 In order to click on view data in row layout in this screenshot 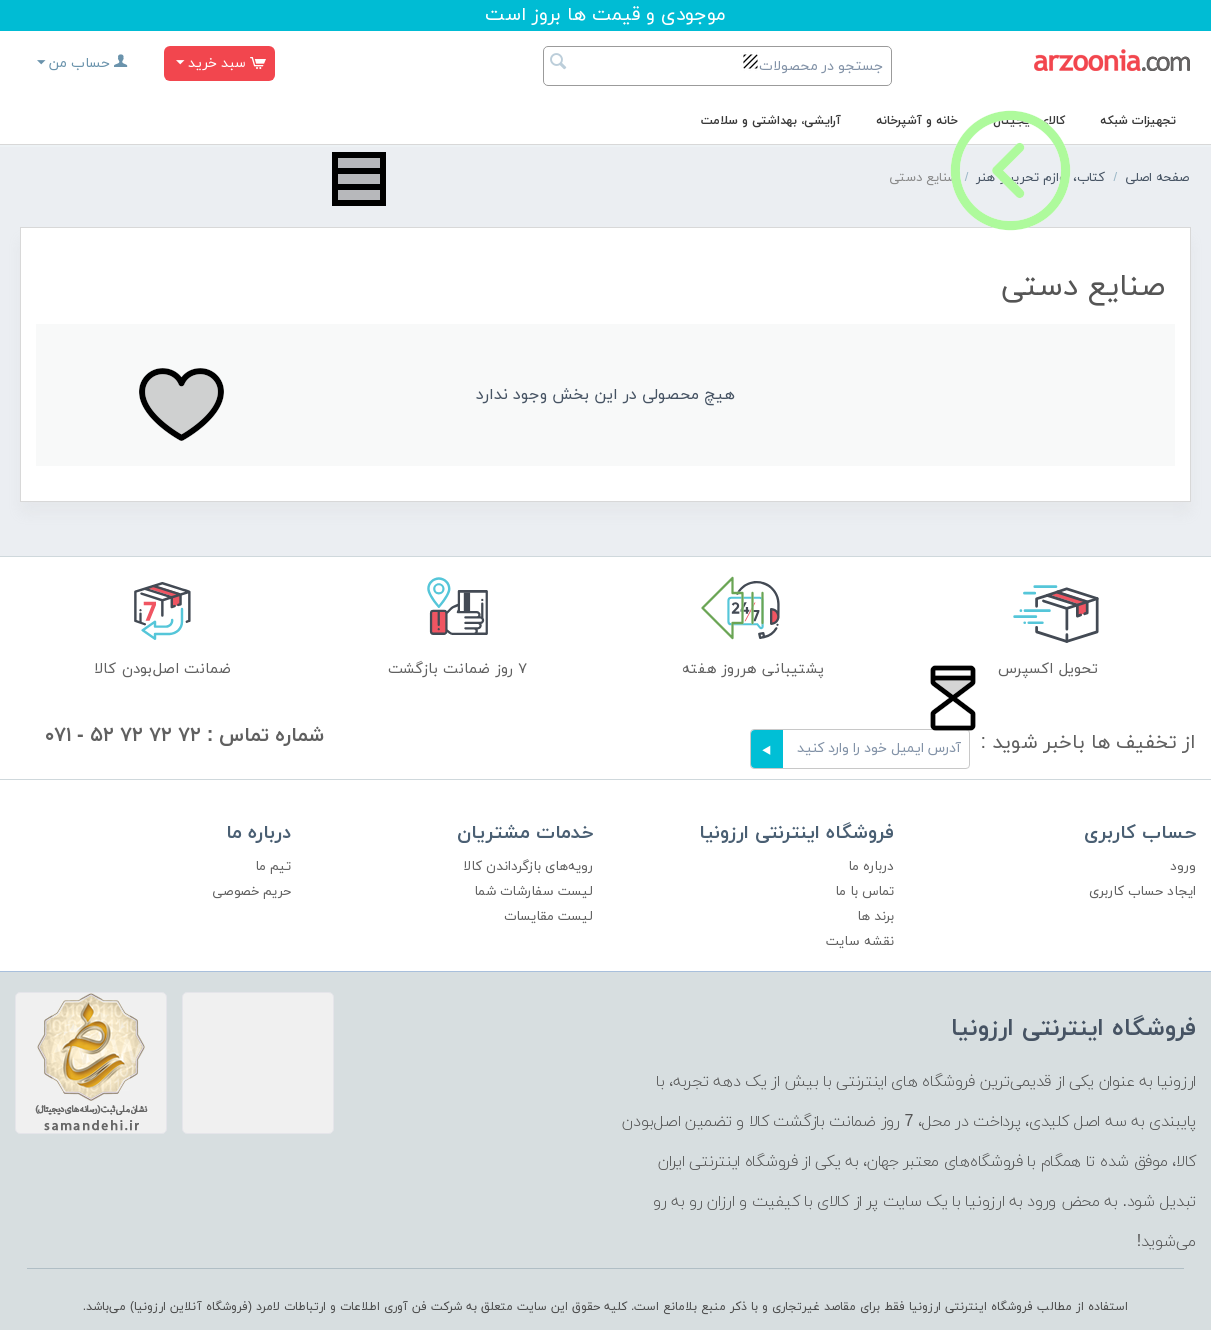, I will do `click(359, 179)`.